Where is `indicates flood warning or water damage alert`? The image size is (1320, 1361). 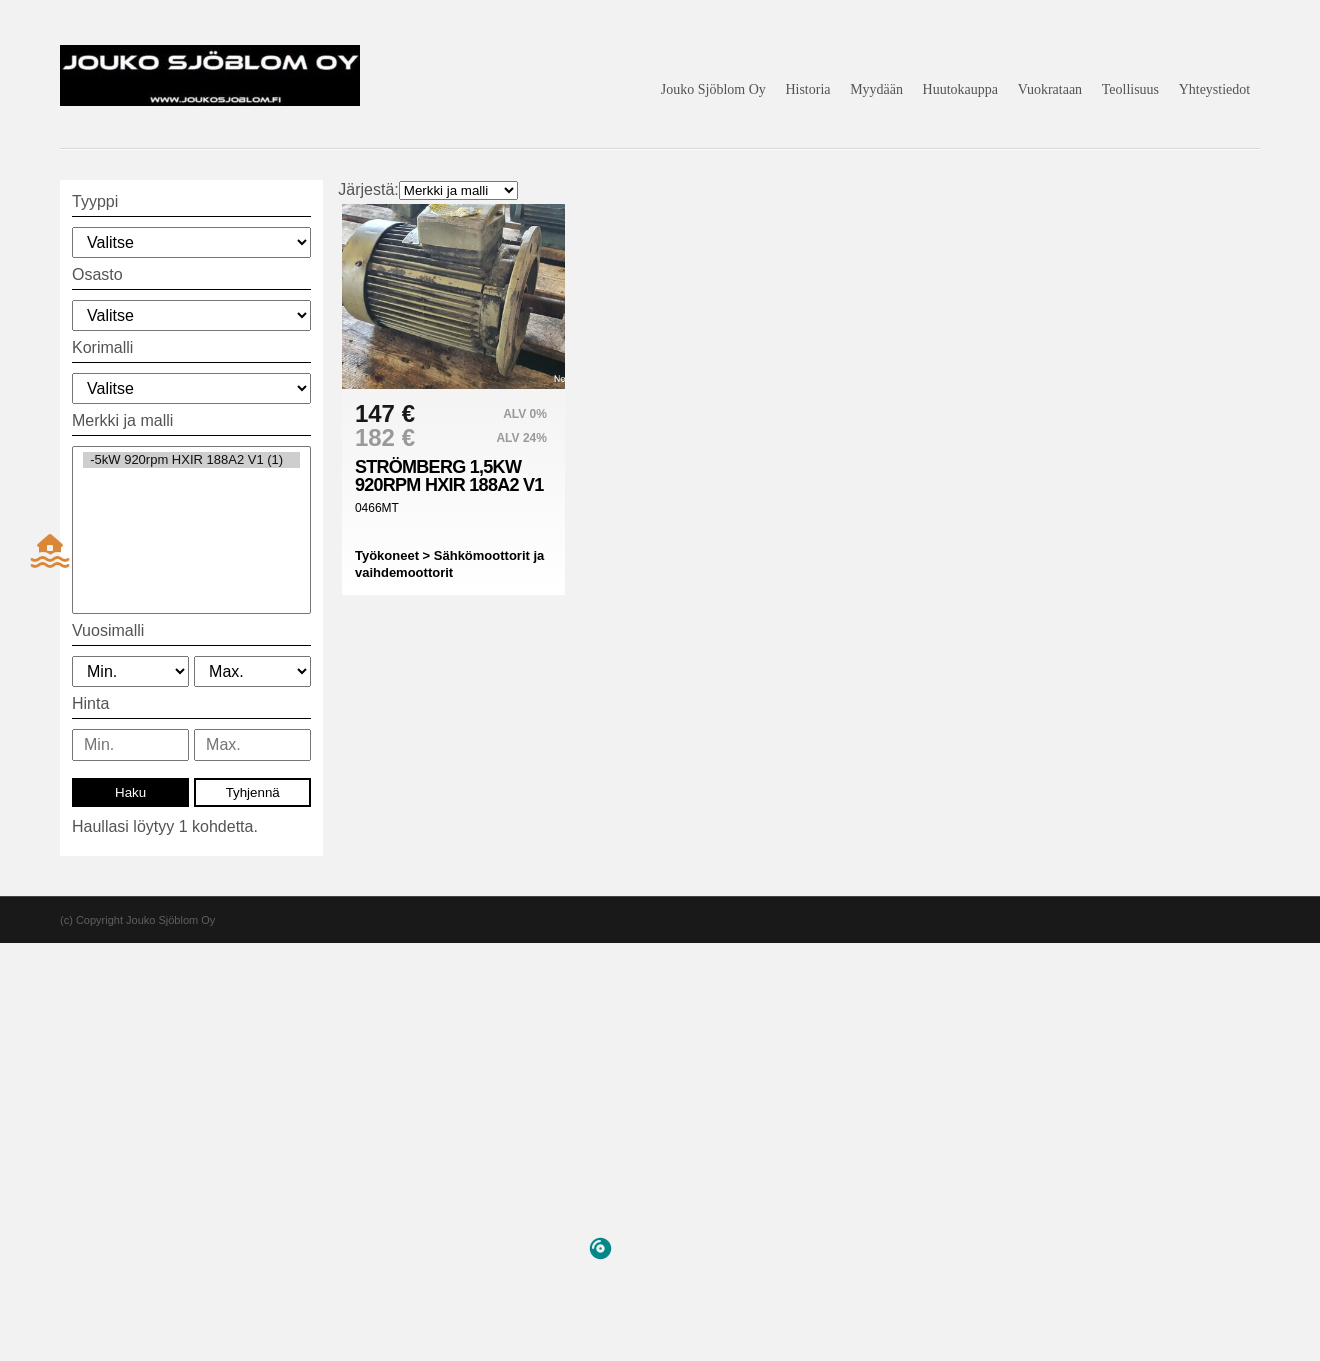 indicates flood warning or water damage alert is located at coordinates (50, 550).